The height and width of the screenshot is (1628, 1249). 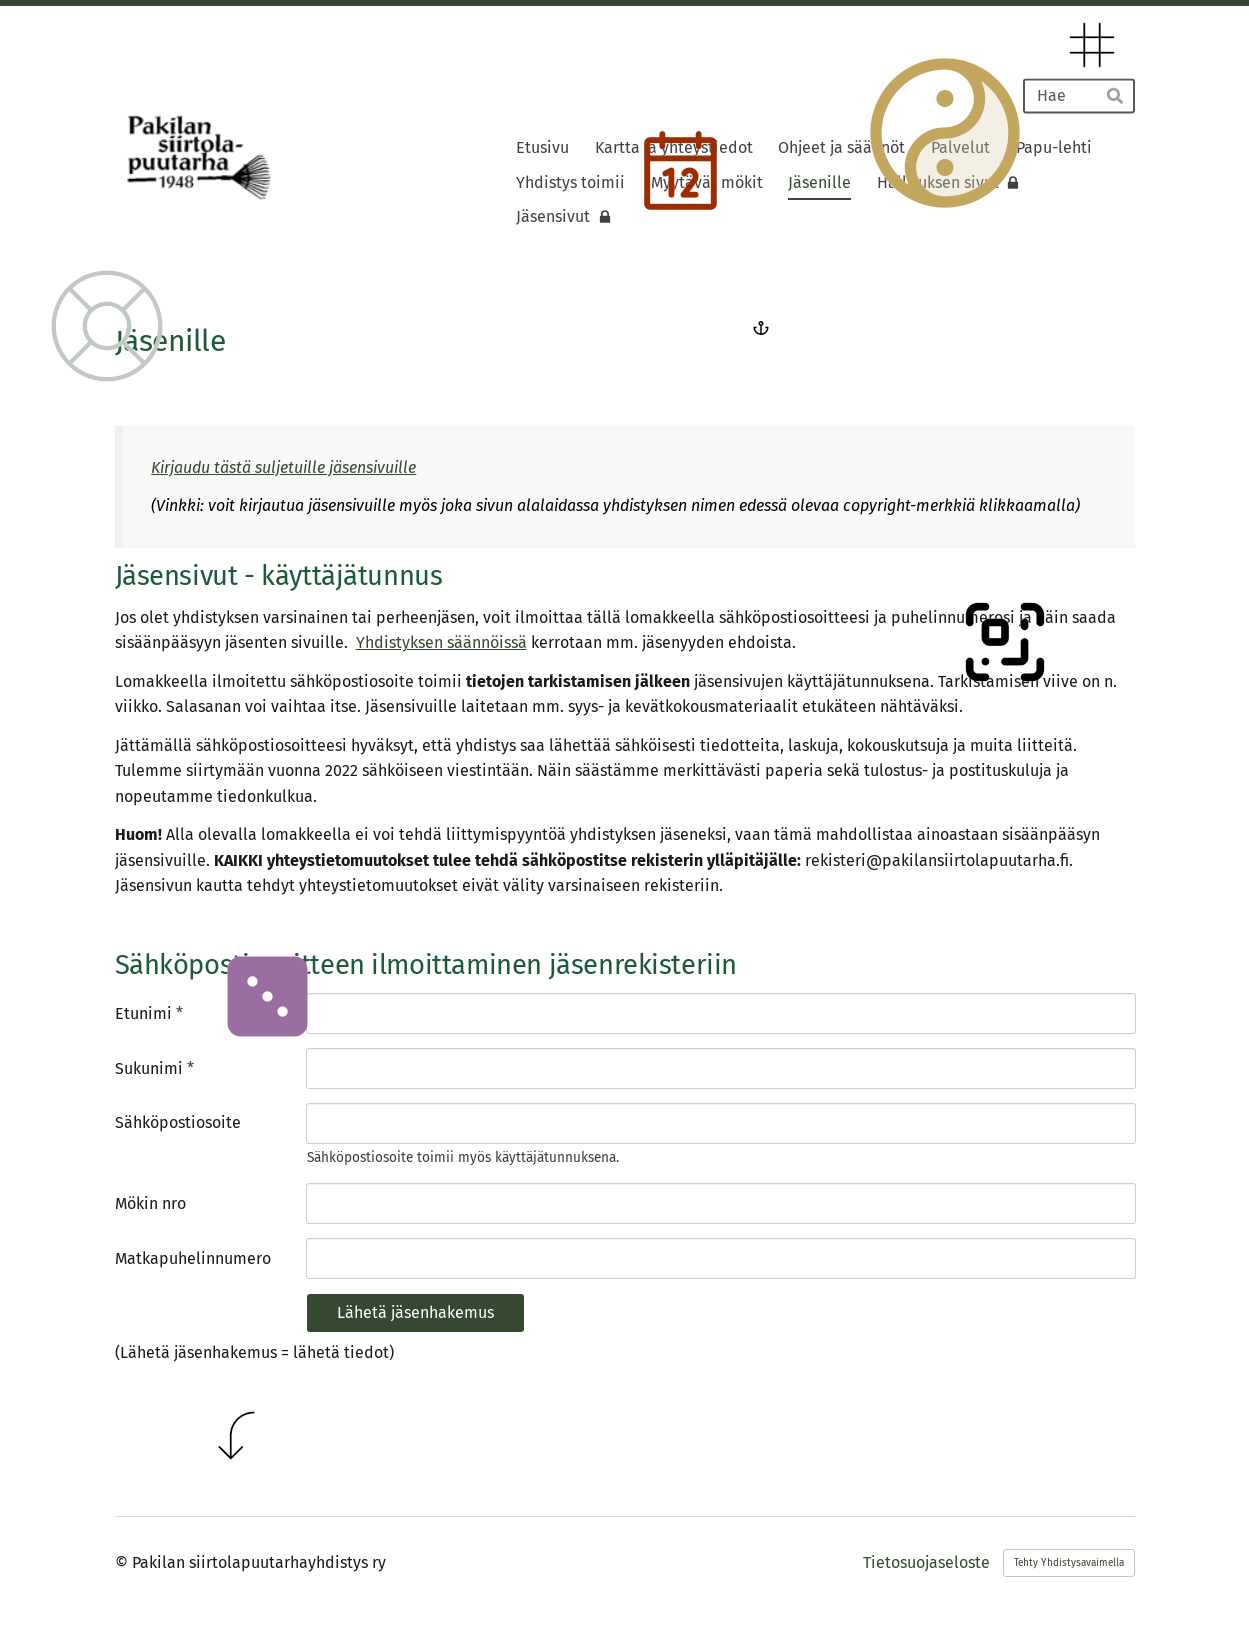 What do you see at coordinates (267, 996) in the screenshot?
I see `indicates a dice roll result of three` at bounding box center [267, 996].